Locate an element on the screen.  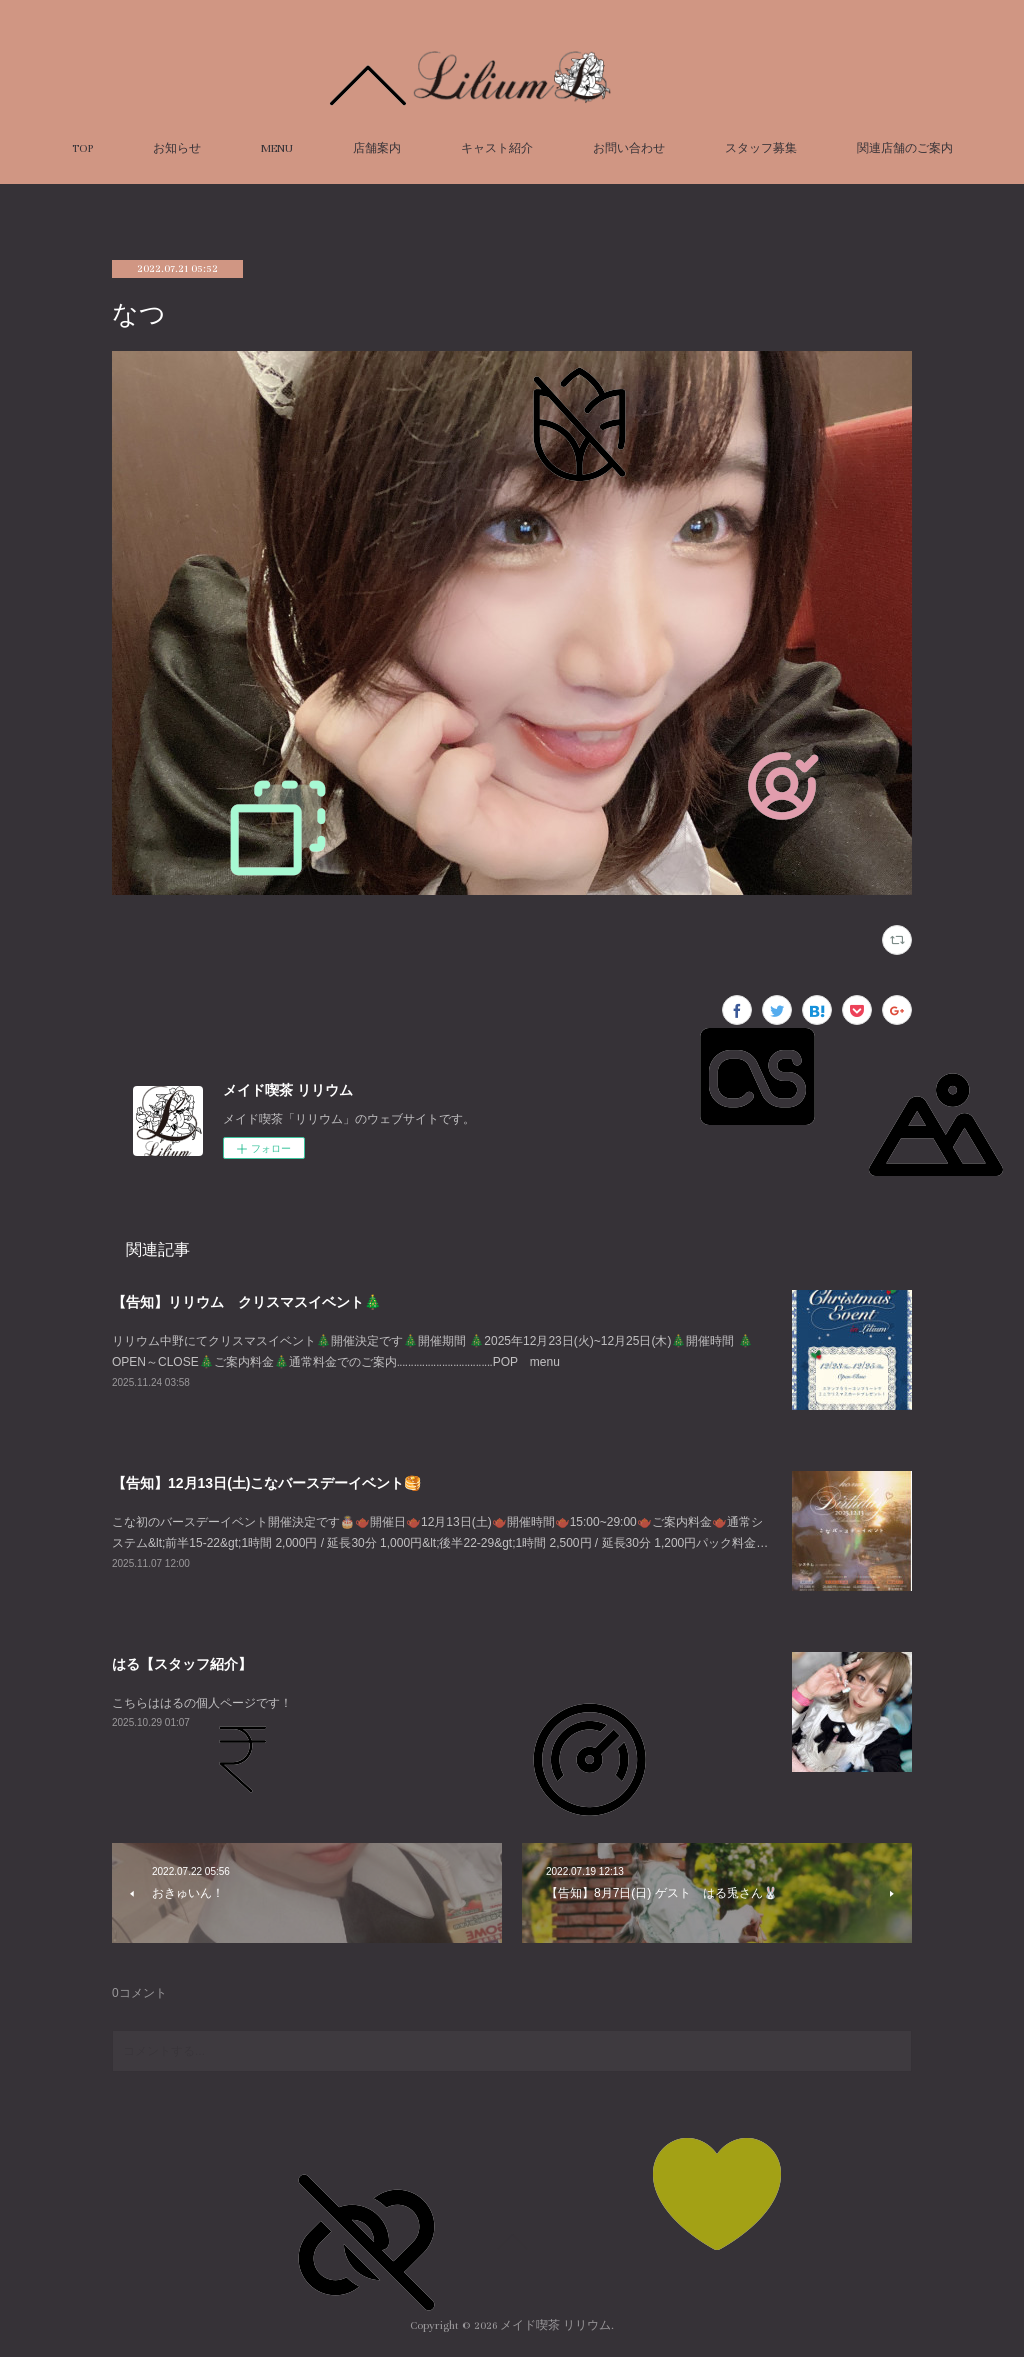
access the dashboard overview is located at coordinates (594, 1764).